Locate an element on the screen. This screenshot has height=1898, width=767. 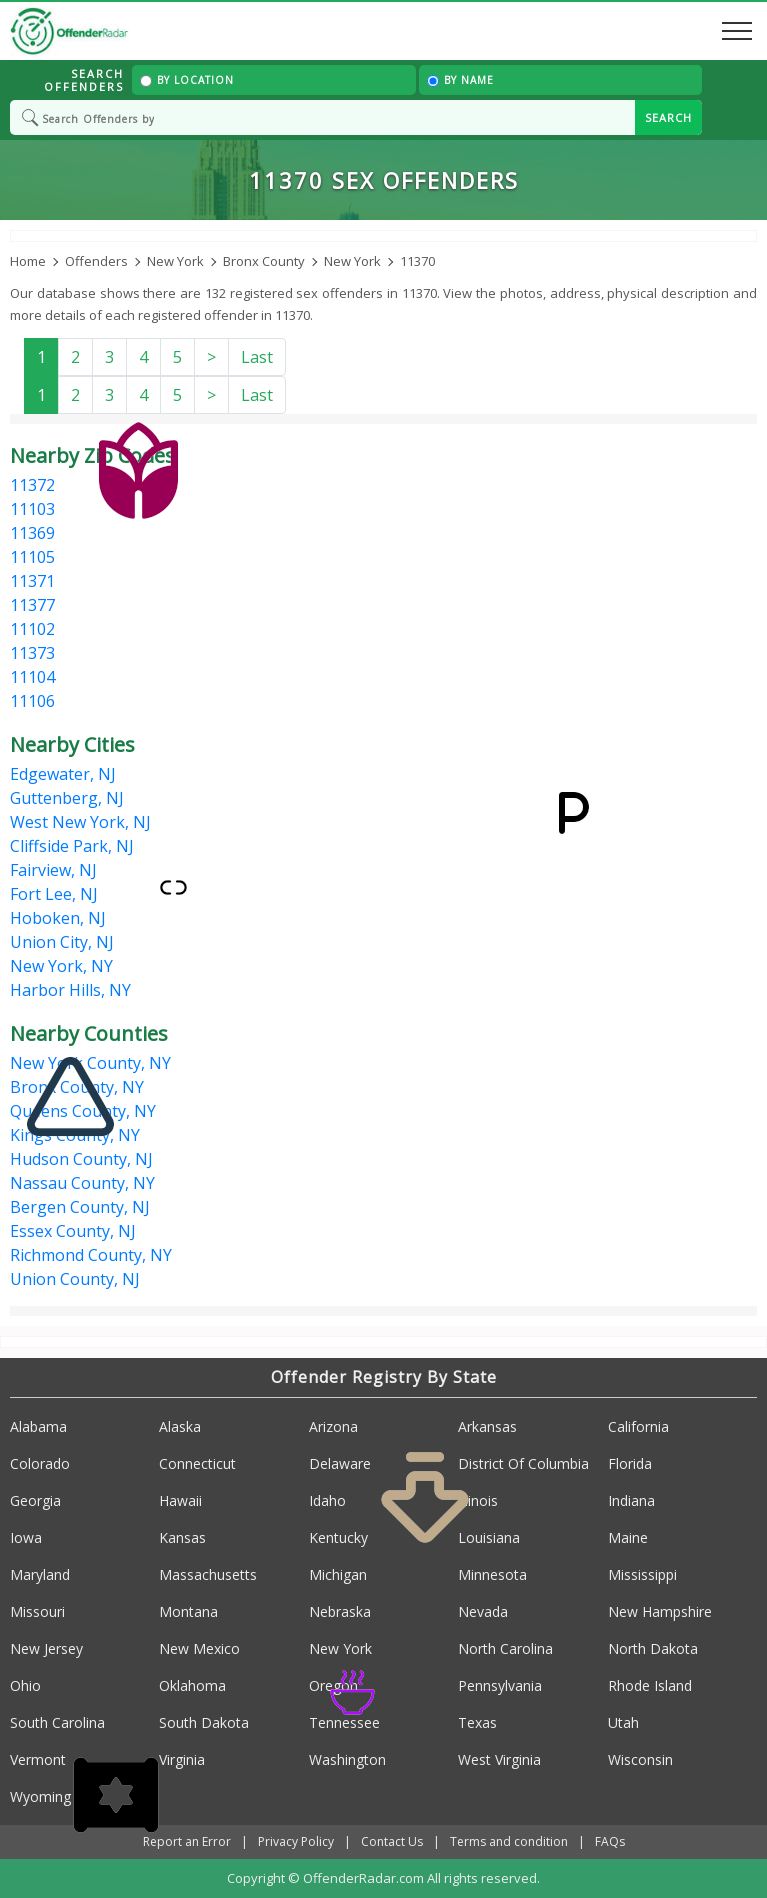
download file to device is located at coordinates (425, 1495).